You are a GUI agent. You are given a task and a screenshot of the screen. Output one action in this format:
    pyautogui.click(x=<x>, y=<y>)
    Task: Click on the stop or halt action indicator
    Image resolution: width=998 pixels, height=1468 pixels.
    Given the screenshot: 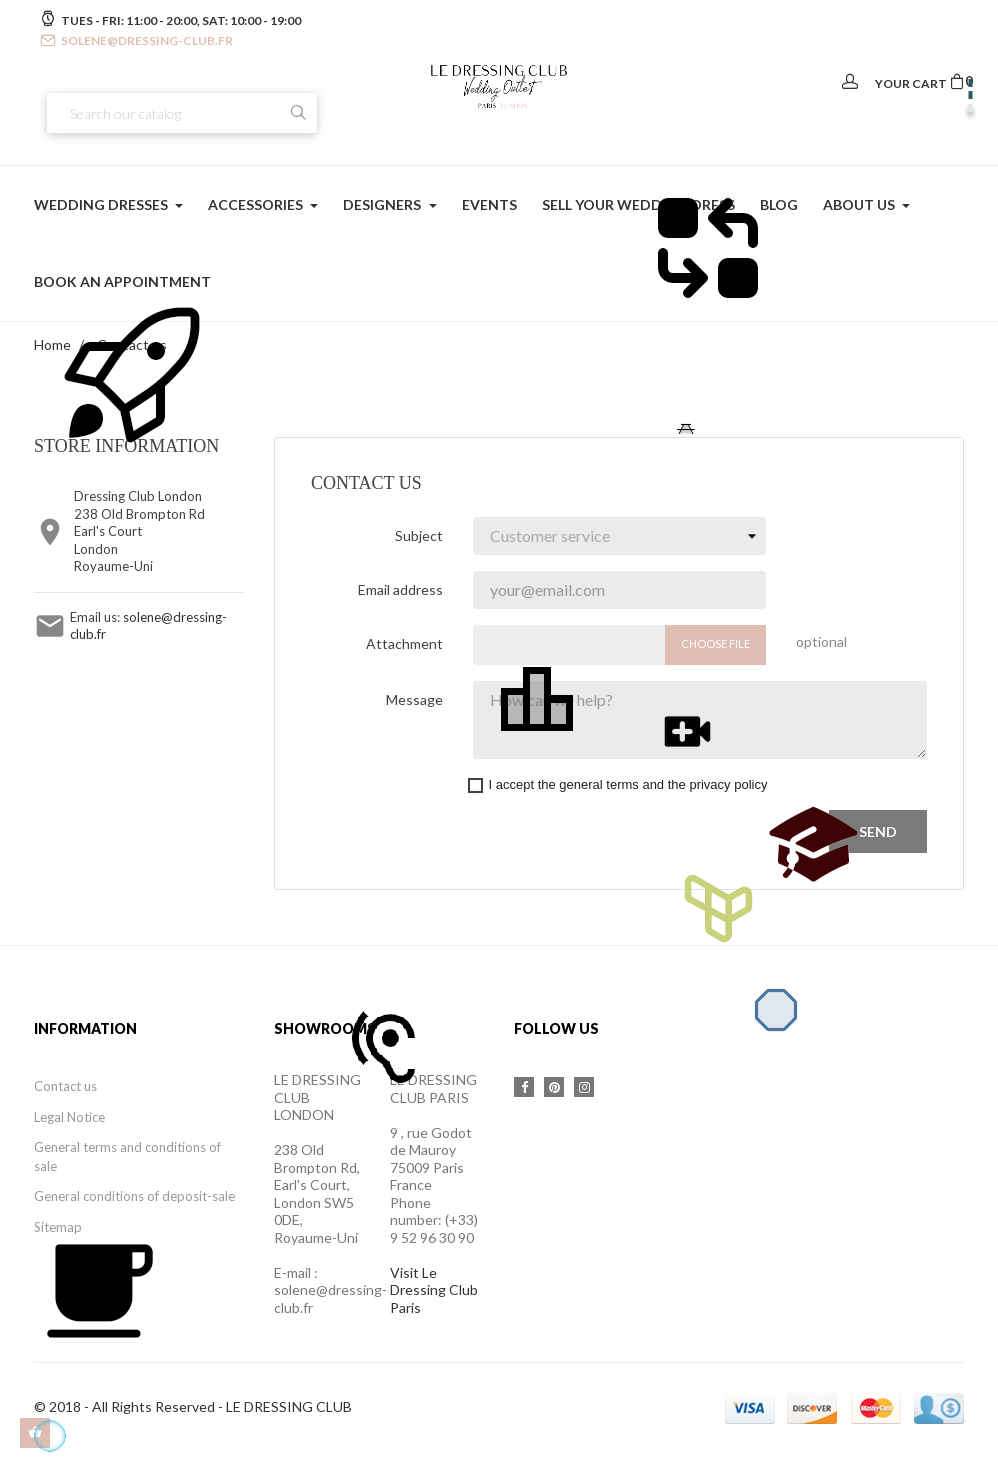 What is the action you would take?
    pyautogui.click(x=776, y=1010)
    